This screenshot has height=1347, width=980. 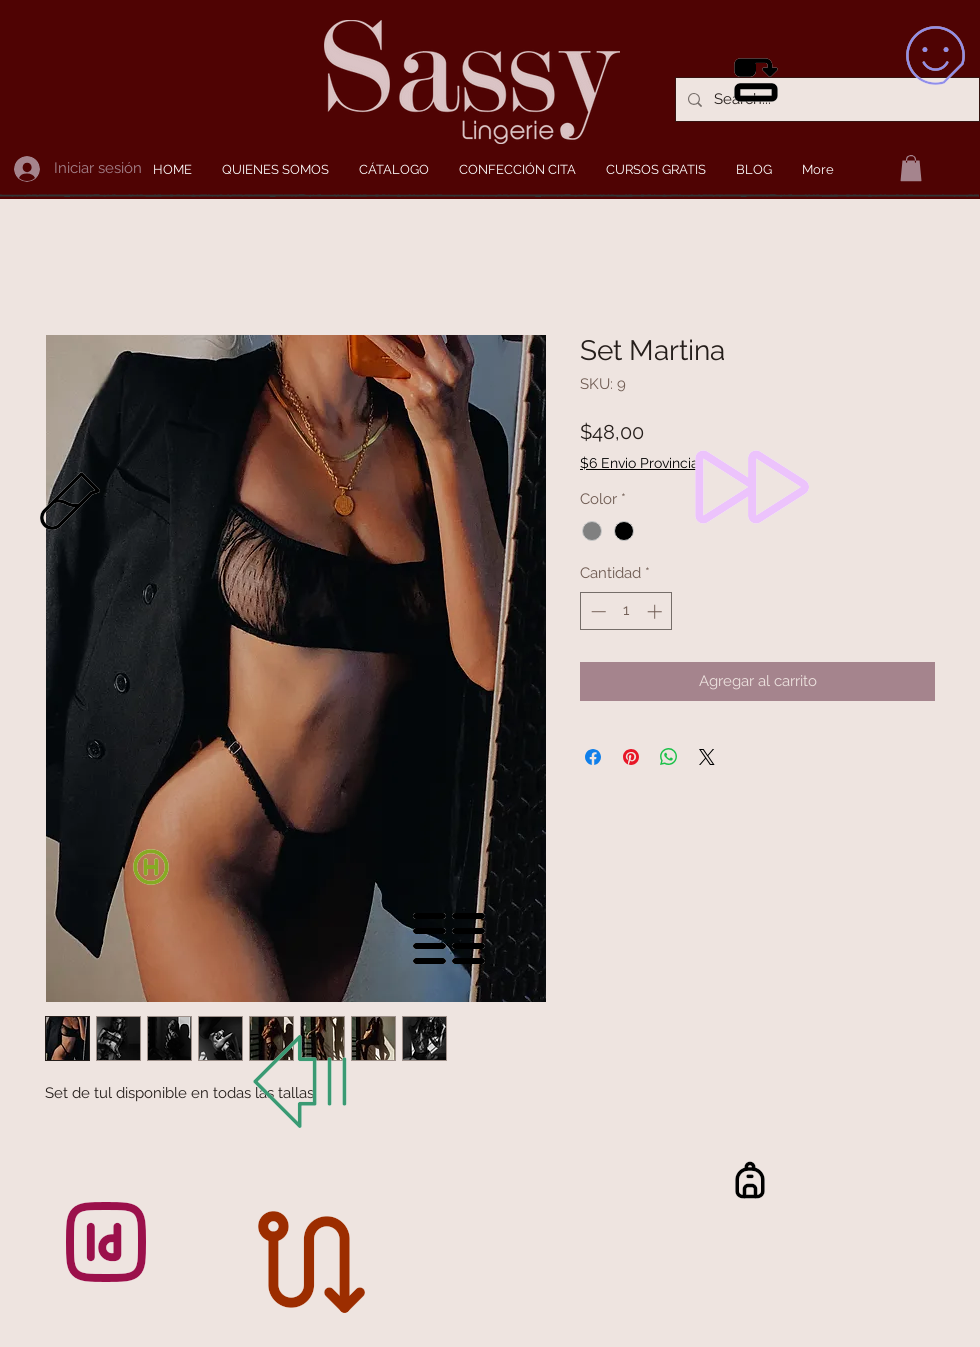 What do you see at coordinates (750, 1180) in the screenshot?
I see `access your inventory or stored items` at bounding box center [750, 1180].